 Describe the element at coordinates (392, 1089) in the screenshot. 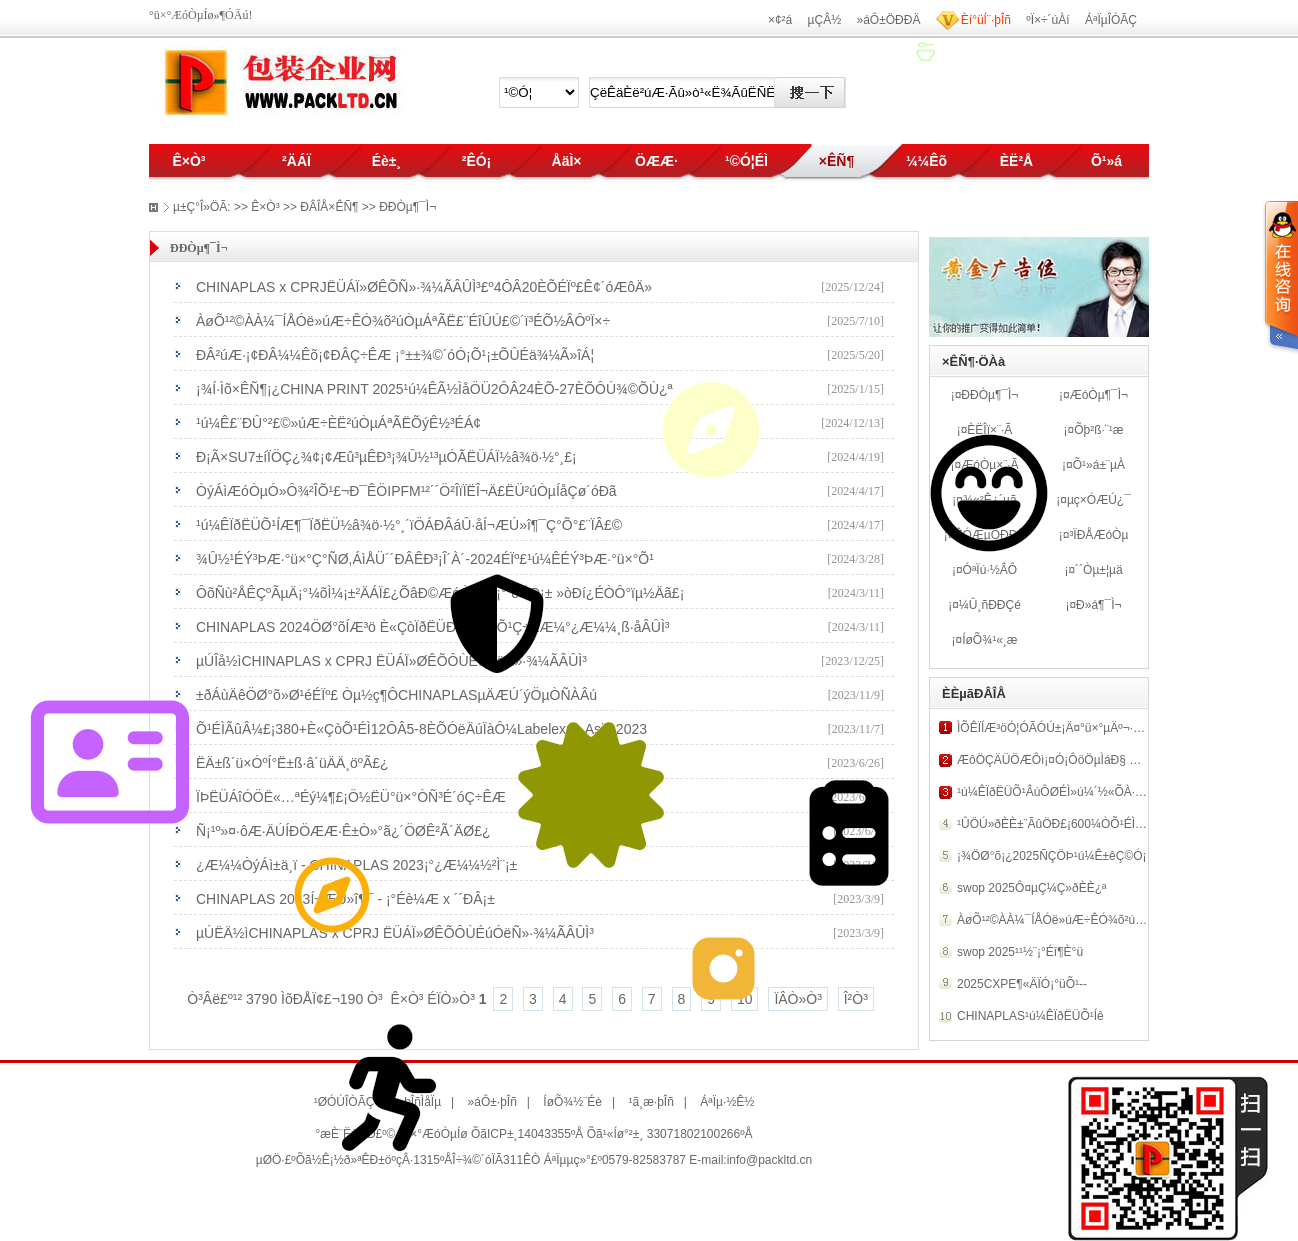

I see `start a run or workout session` at that location.